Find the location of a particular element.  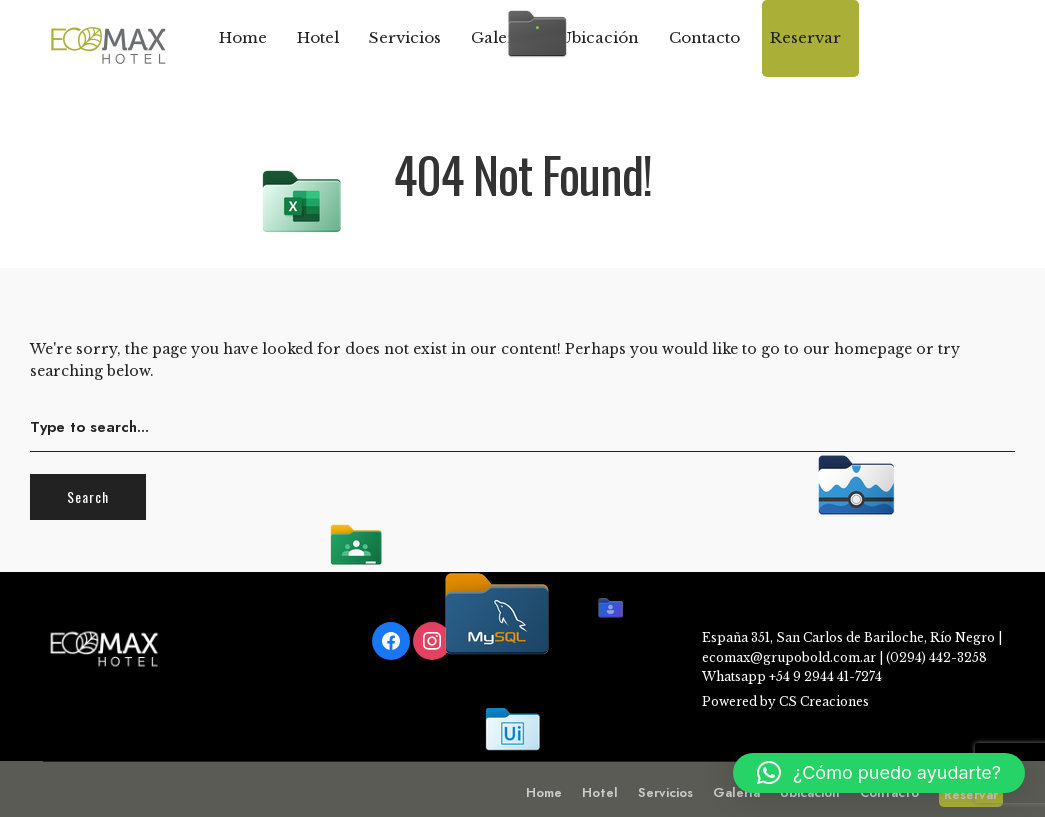

access network server files is located at coordinates (537, 35).